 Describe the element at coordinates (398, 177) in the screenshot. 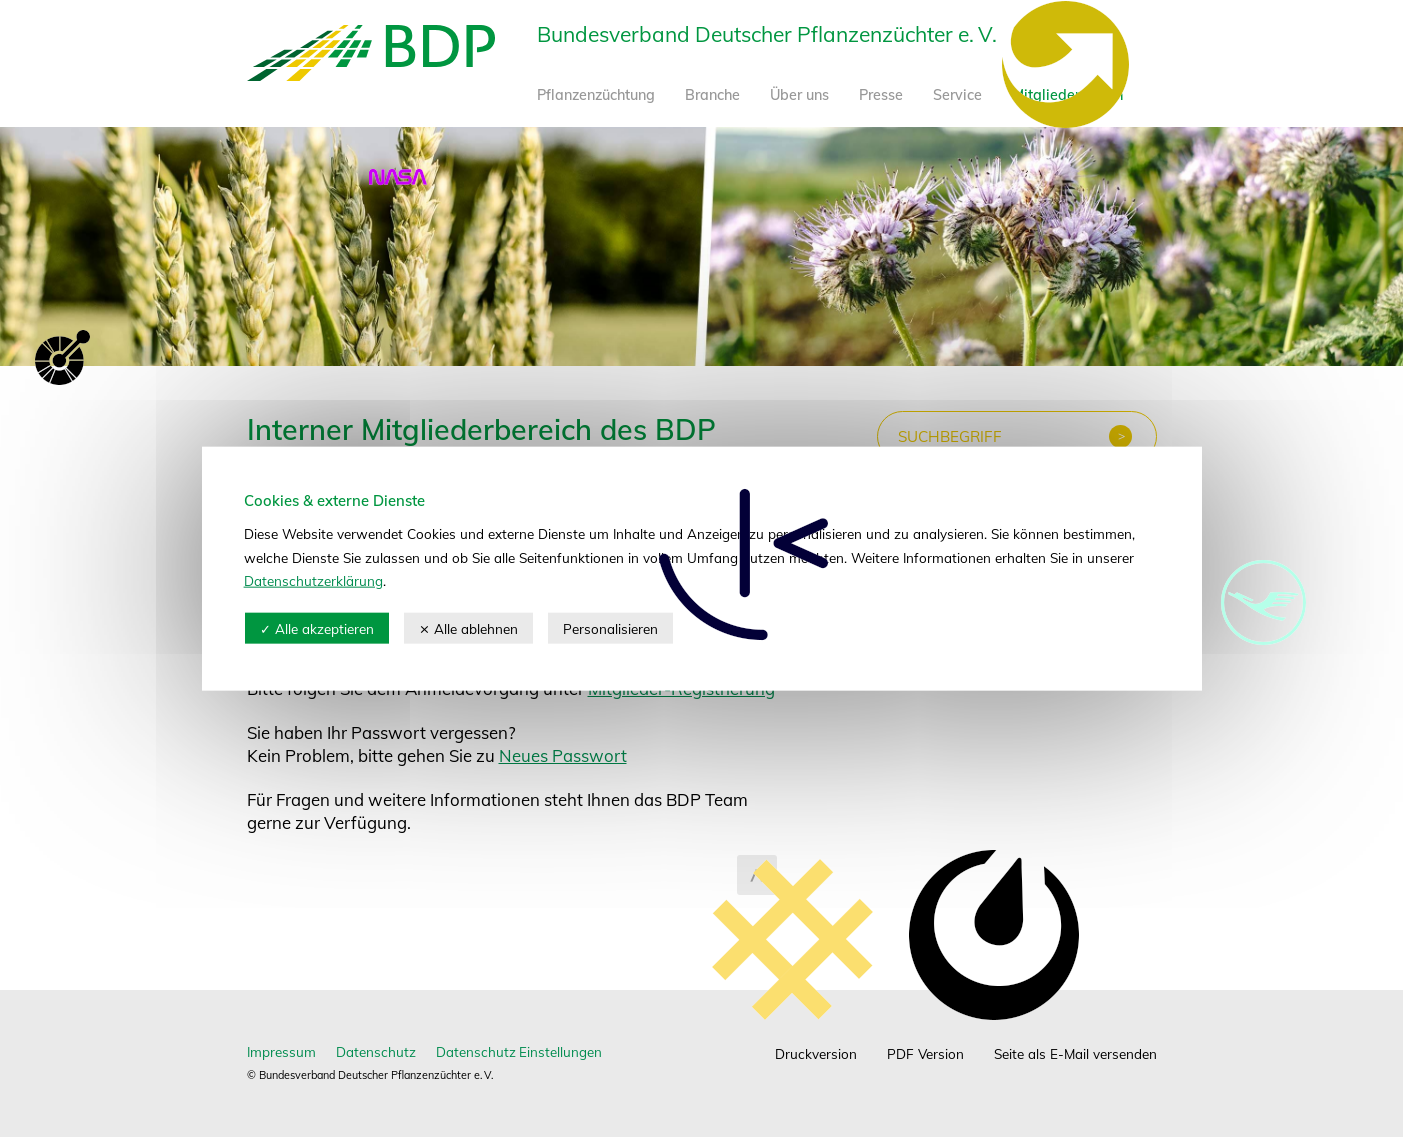

I see `NASA official app or website link` at that location.